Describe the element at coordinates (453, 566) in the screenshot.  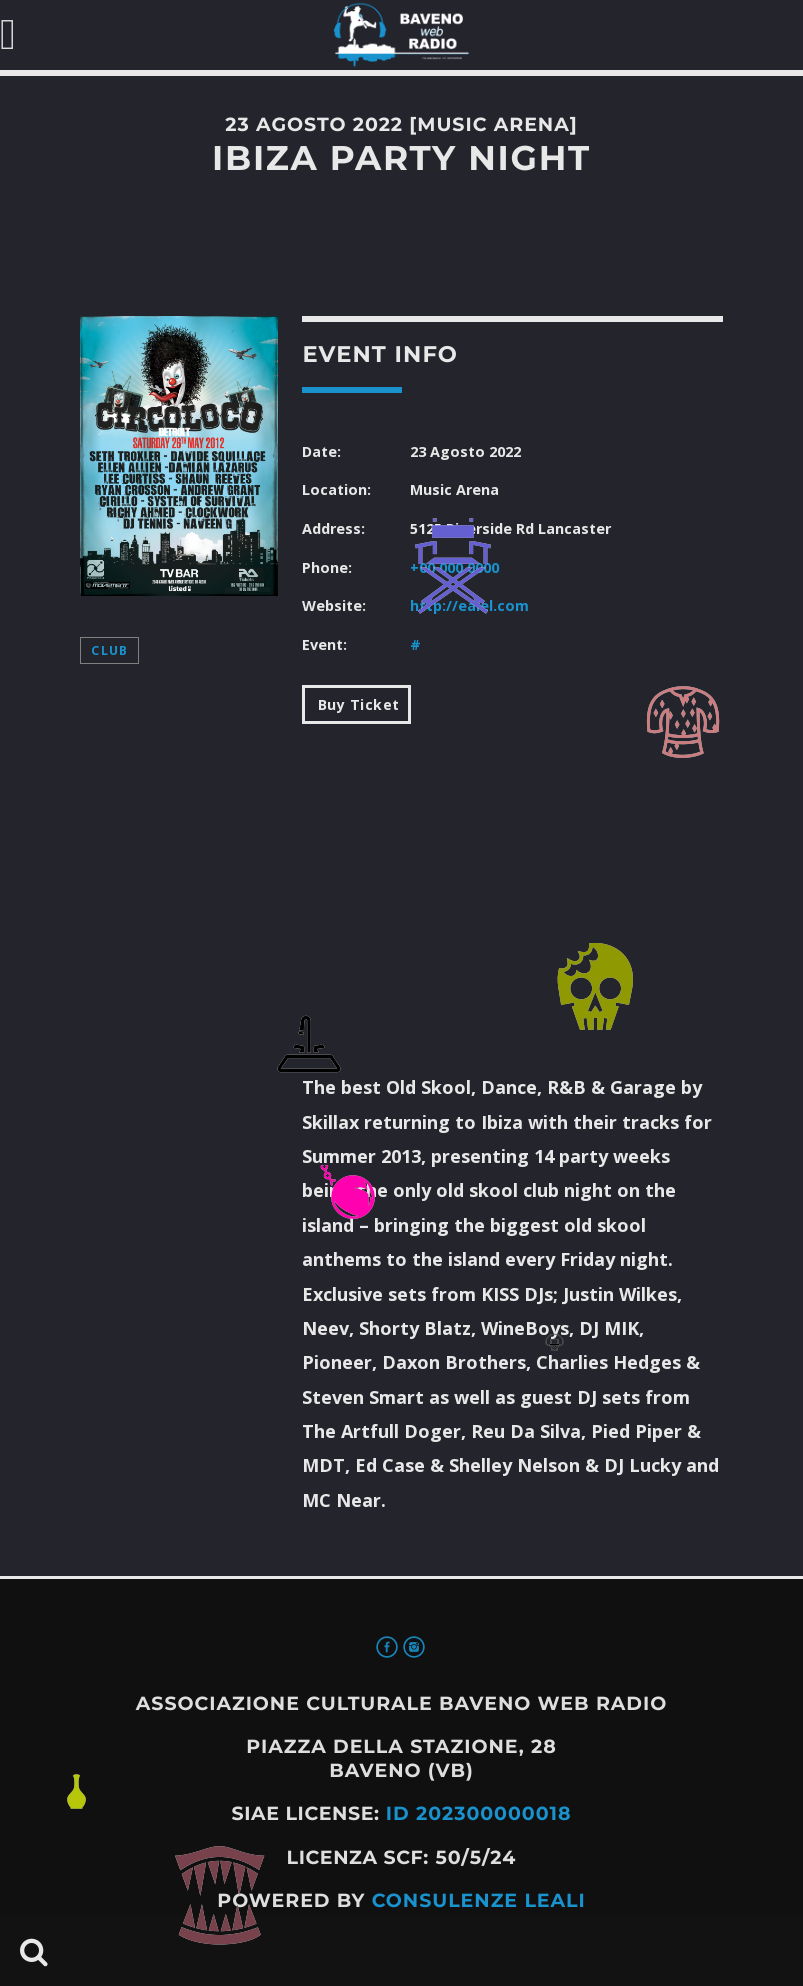
I see `access director or creator mode` at that location.